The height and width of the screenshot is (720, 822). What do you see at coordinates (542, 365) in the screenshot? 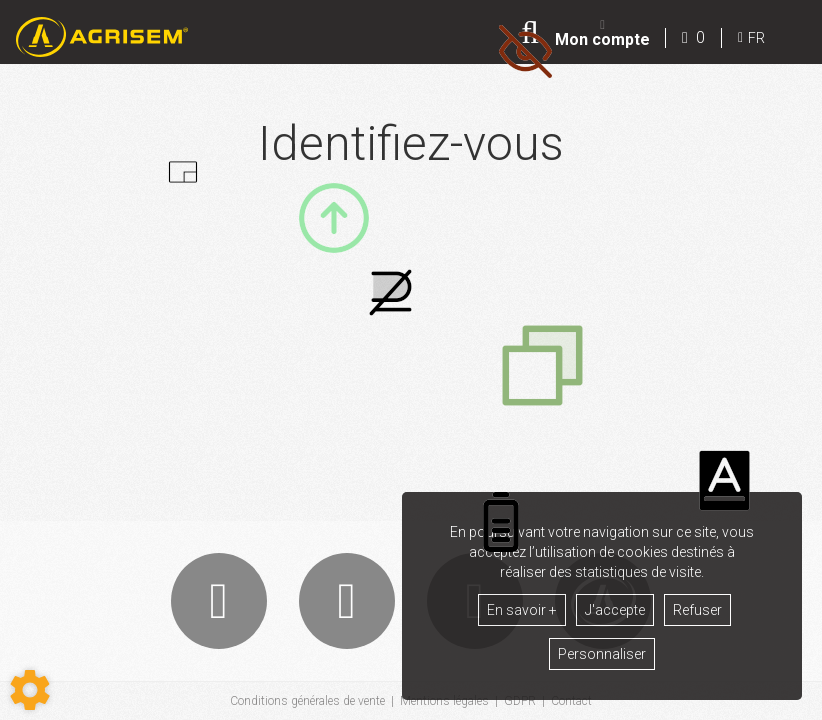
I see `copy to clipboard` at bounding box center [542, 365].